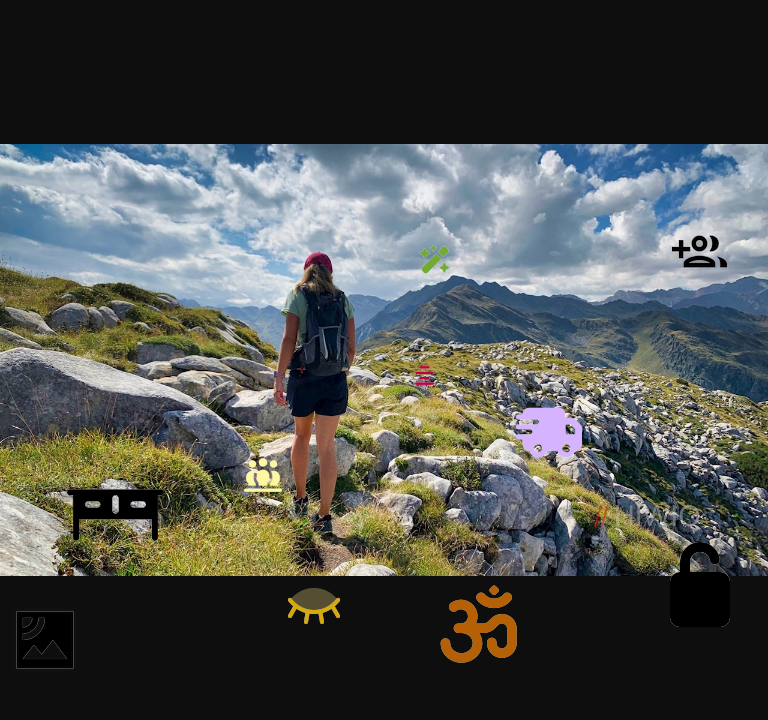  I want to click on view team or group members, so click(263, 475).